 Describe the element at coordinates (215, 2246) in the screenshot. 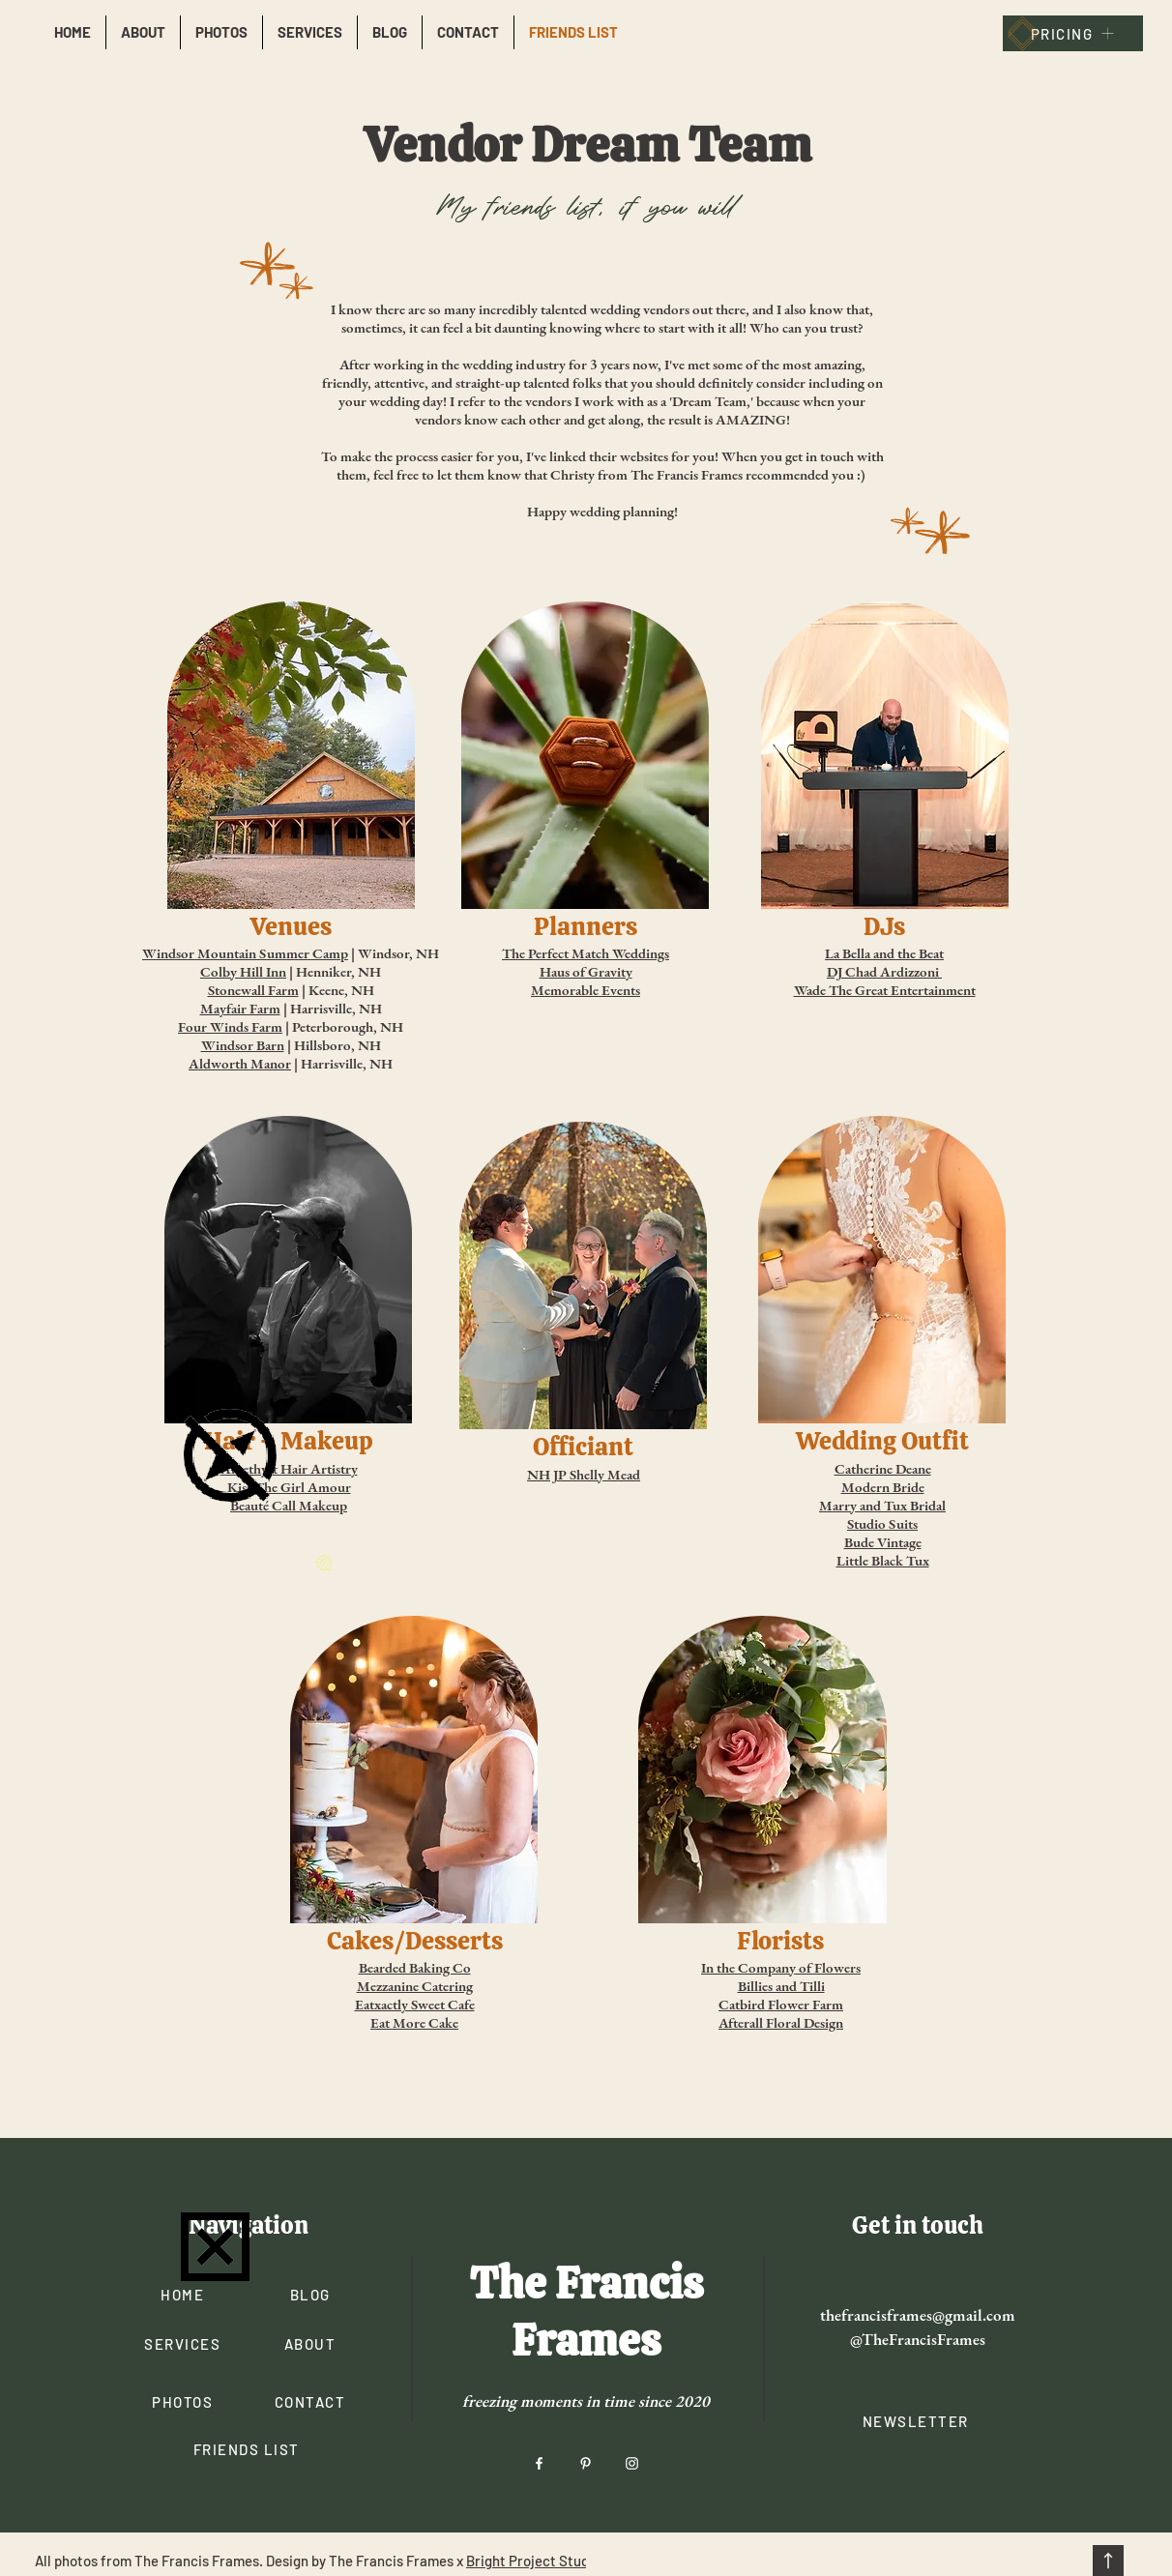

I see `indicates a feature or option is disabled by default` at that location.